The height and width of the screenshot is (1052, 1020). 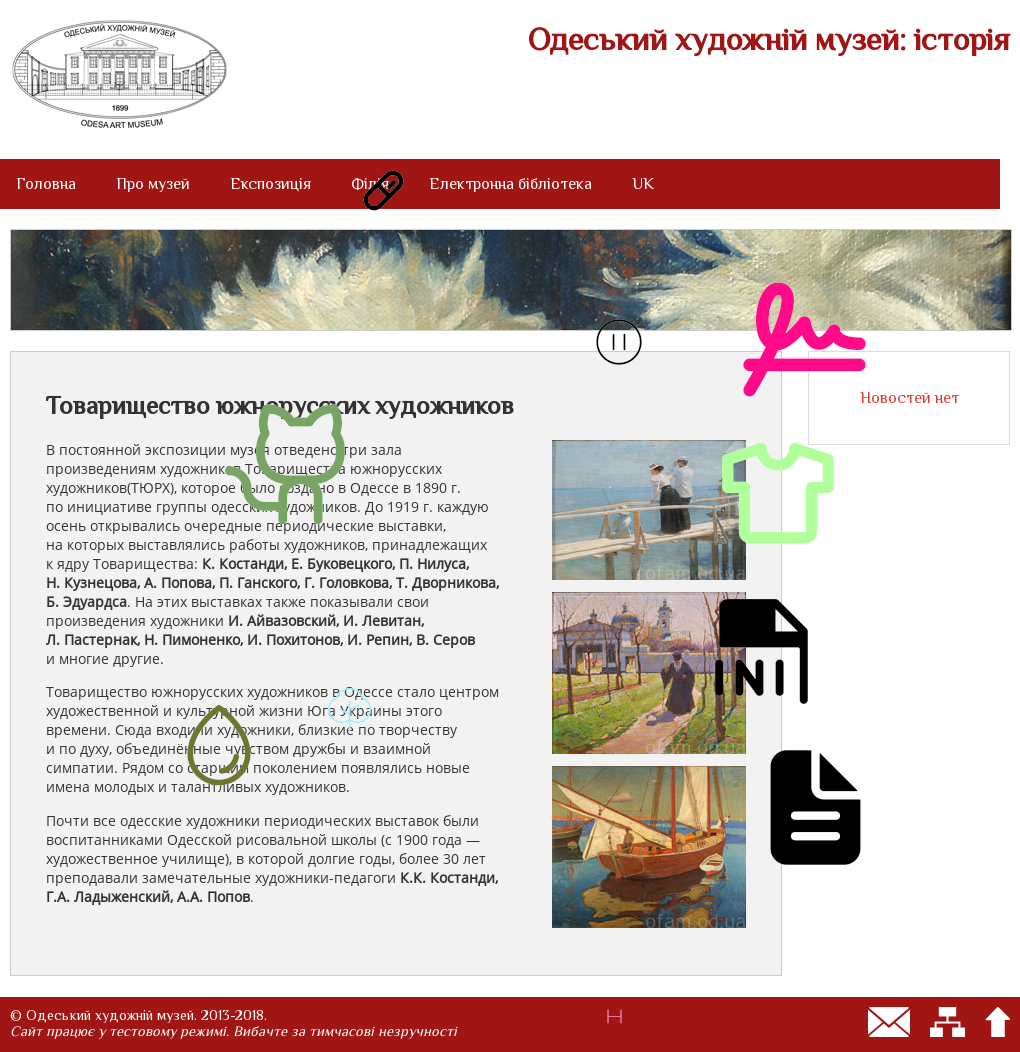 What do you see at coordinates (763, 651) in the screenshot?
I see `view or open an INI configuration file` at bounding box center [763, 651].